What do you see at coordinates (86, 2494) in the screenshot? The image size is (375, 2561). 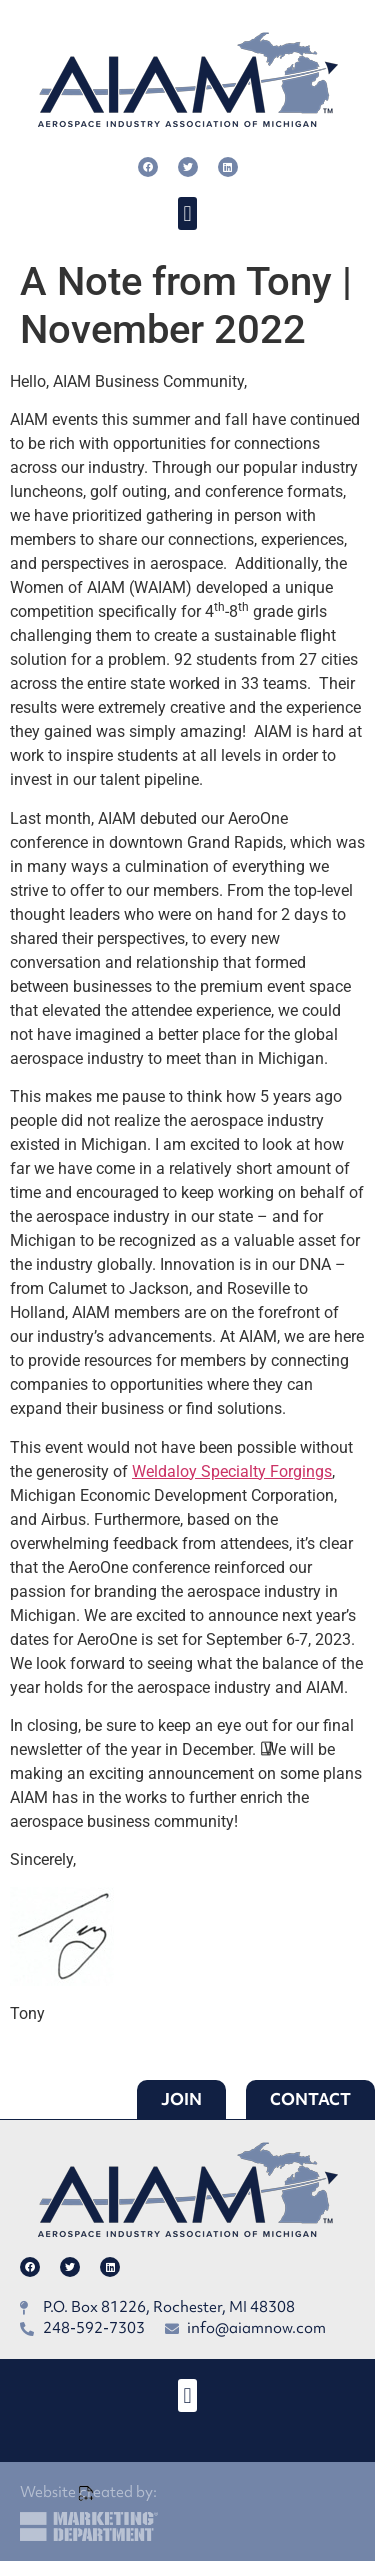 I see `open a C++ source code file` at bounding box center [86, 2494].